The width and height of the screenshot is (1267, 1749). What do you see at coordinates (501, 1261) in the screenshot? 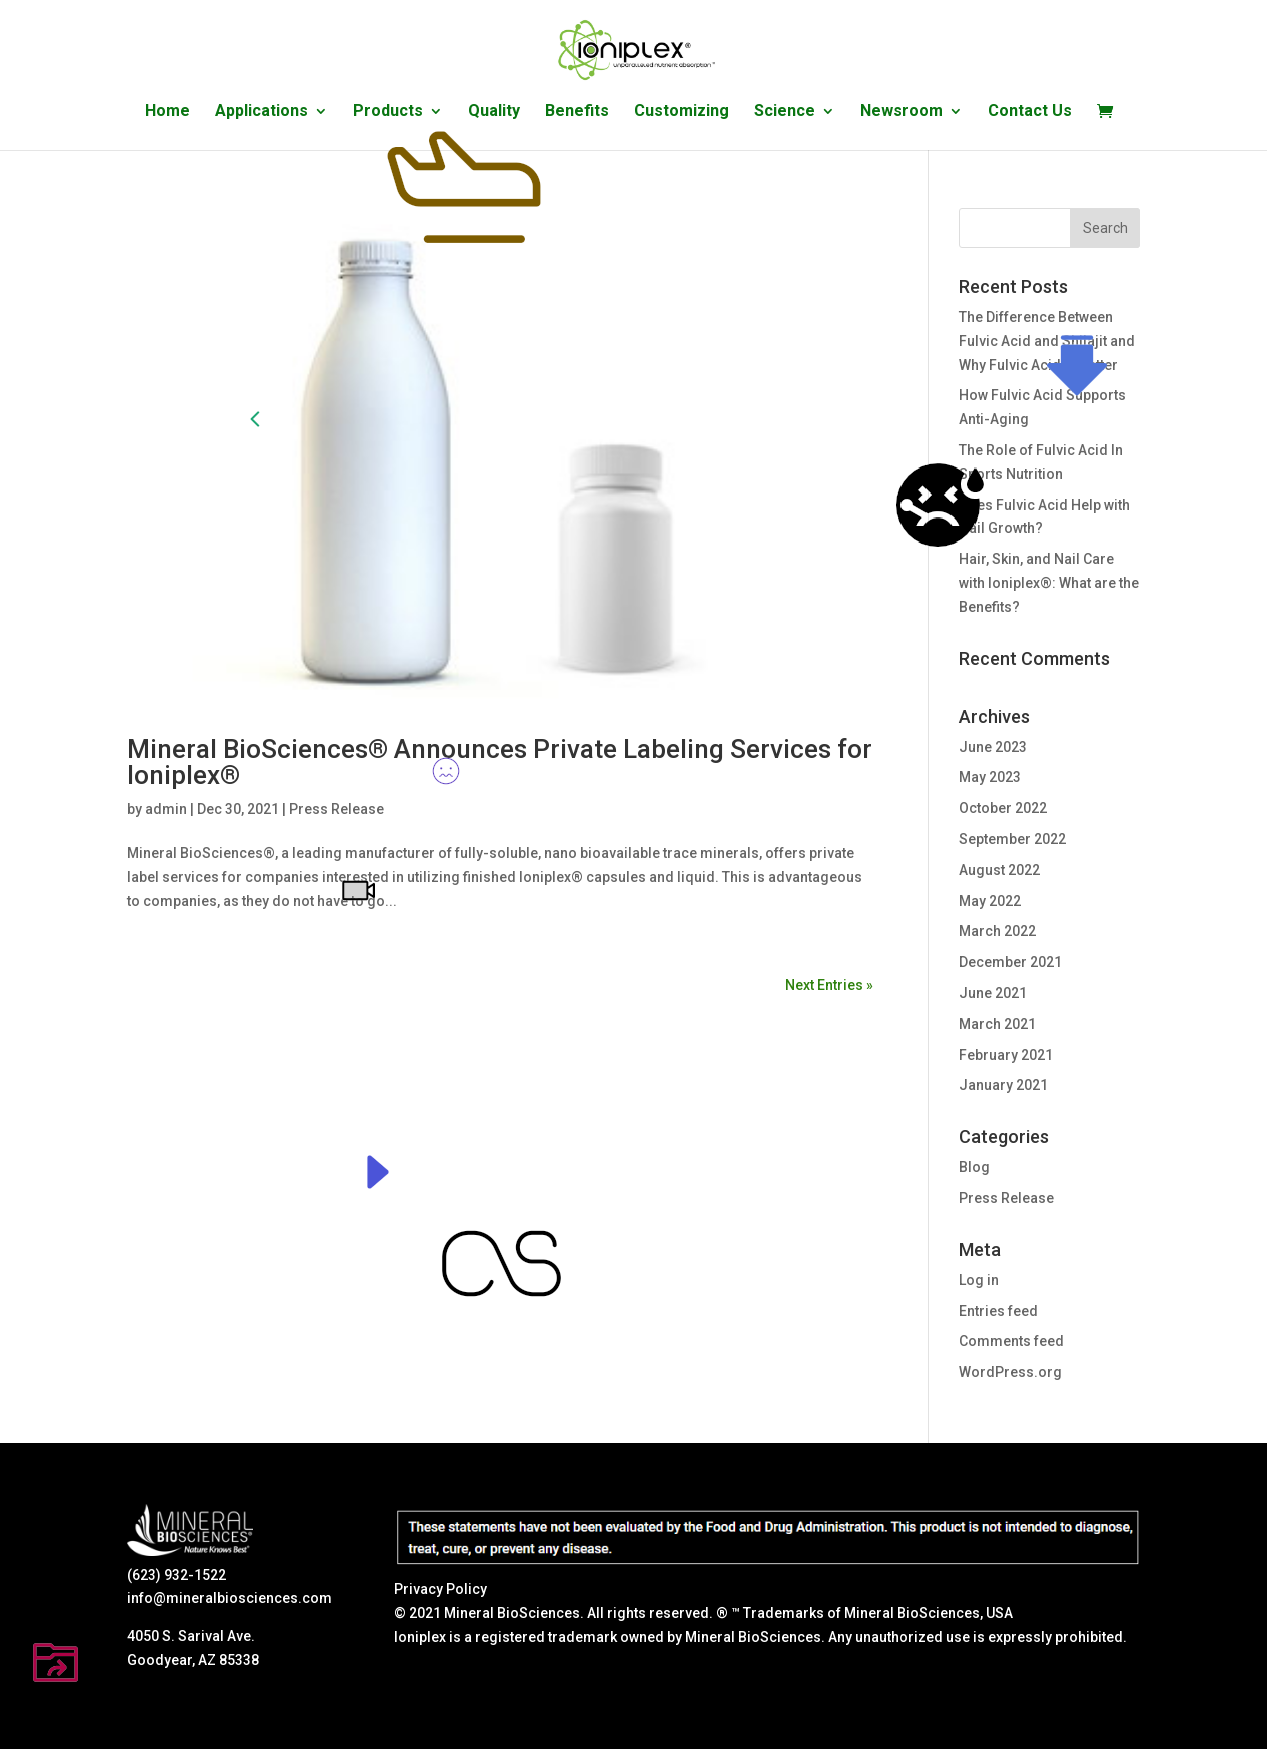
I see `connect to your Last.fm account` at bounding box center [501, 1261].